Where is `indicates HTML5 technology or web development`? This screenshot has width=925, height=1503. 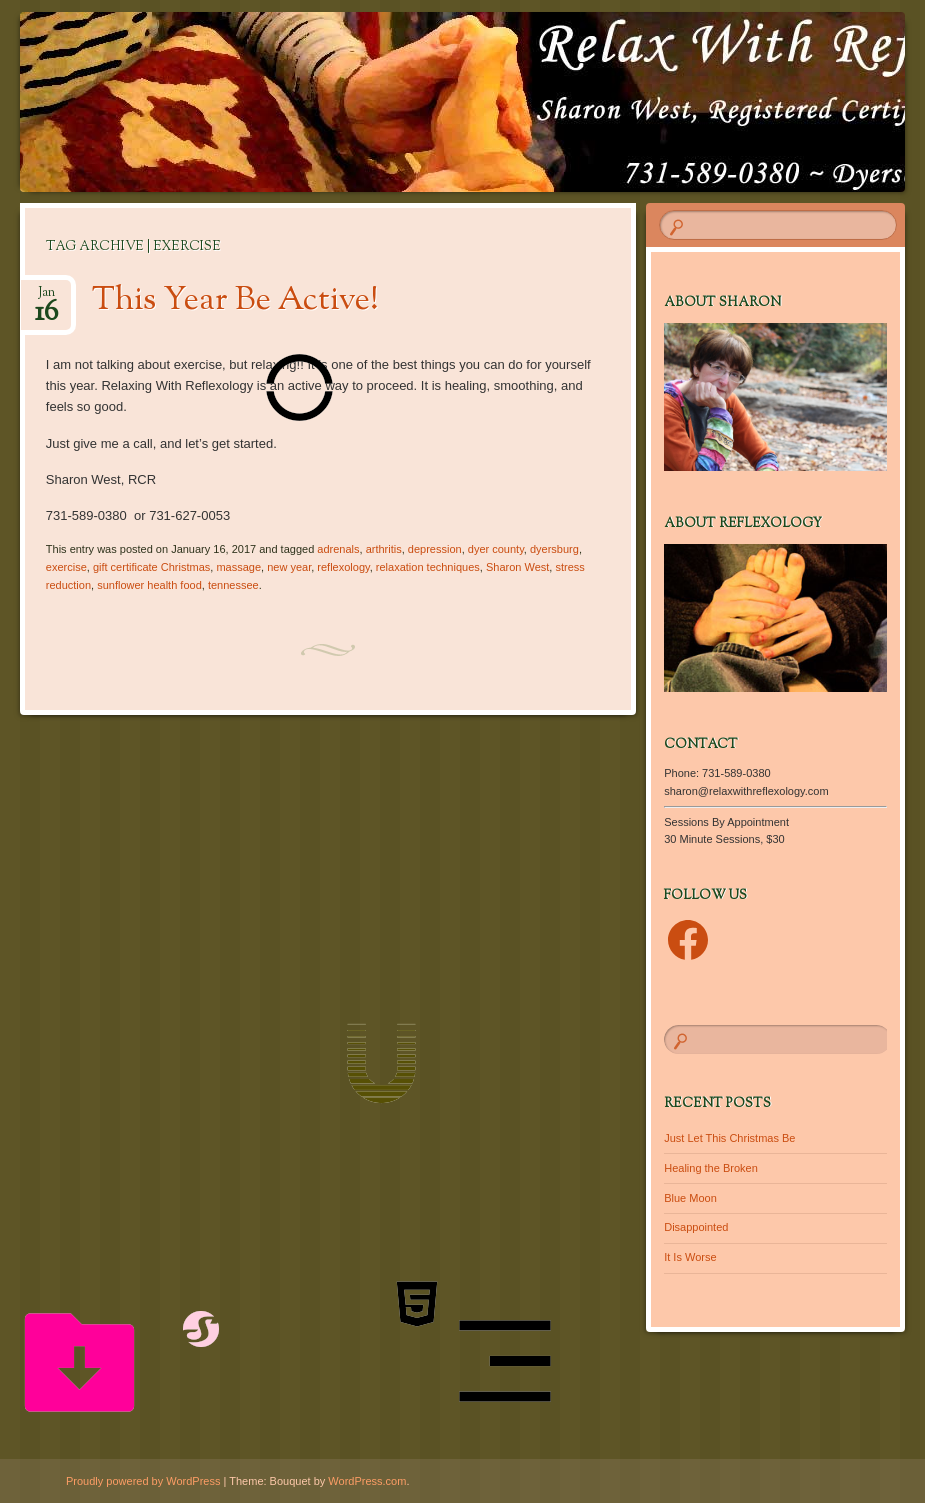 indicates HTML5 technology or web development is located at coordinates (417, 1304).